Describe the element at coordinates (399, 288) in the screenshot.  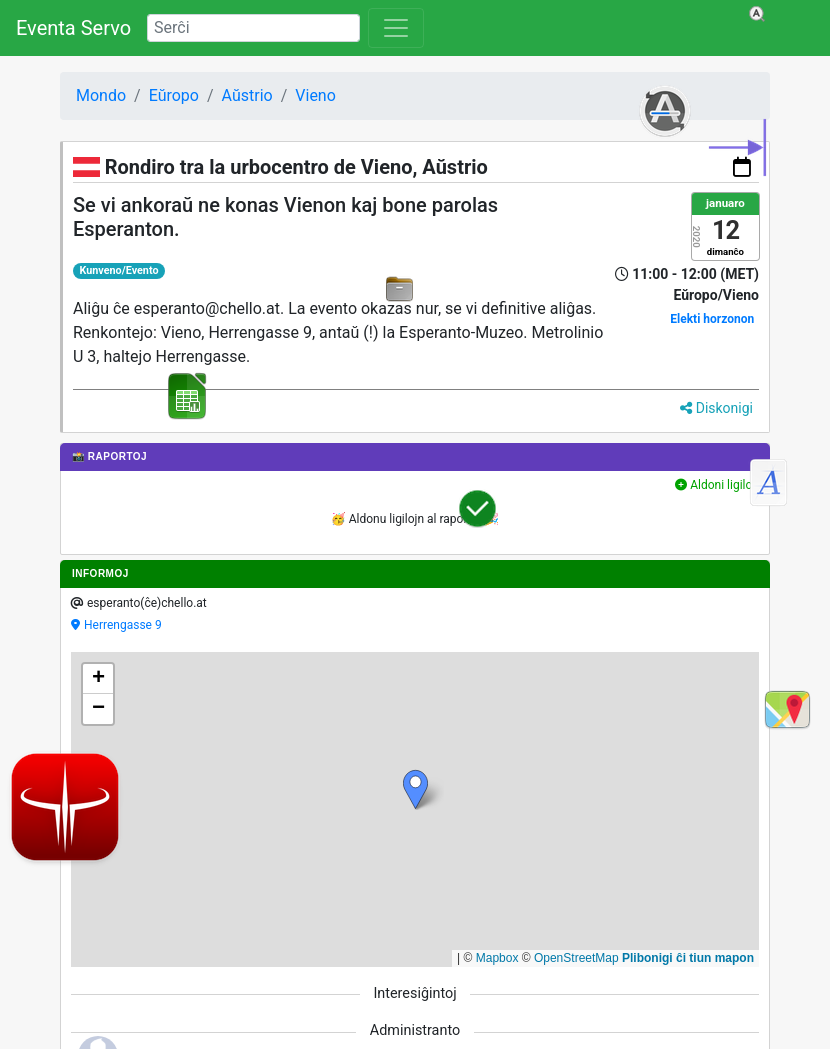
I see `open file manager application` at that location.